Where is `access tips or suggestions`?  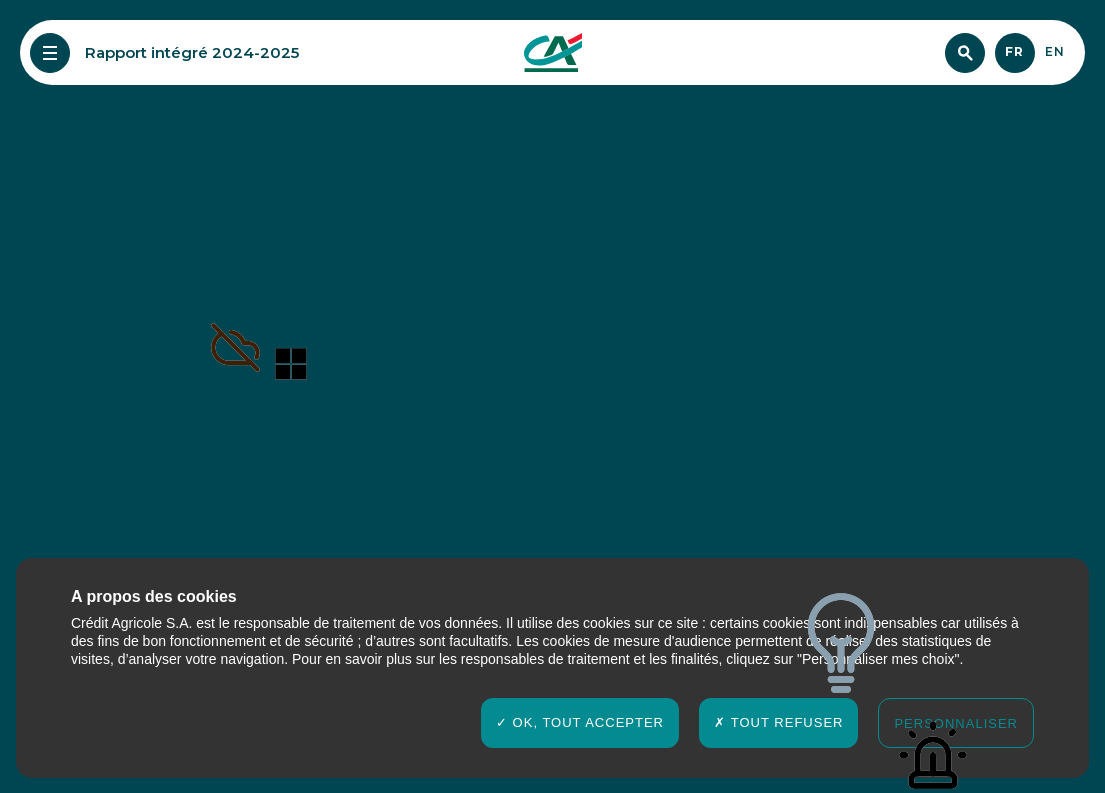 access tips or suggestions is located at coordinates (841, 643).